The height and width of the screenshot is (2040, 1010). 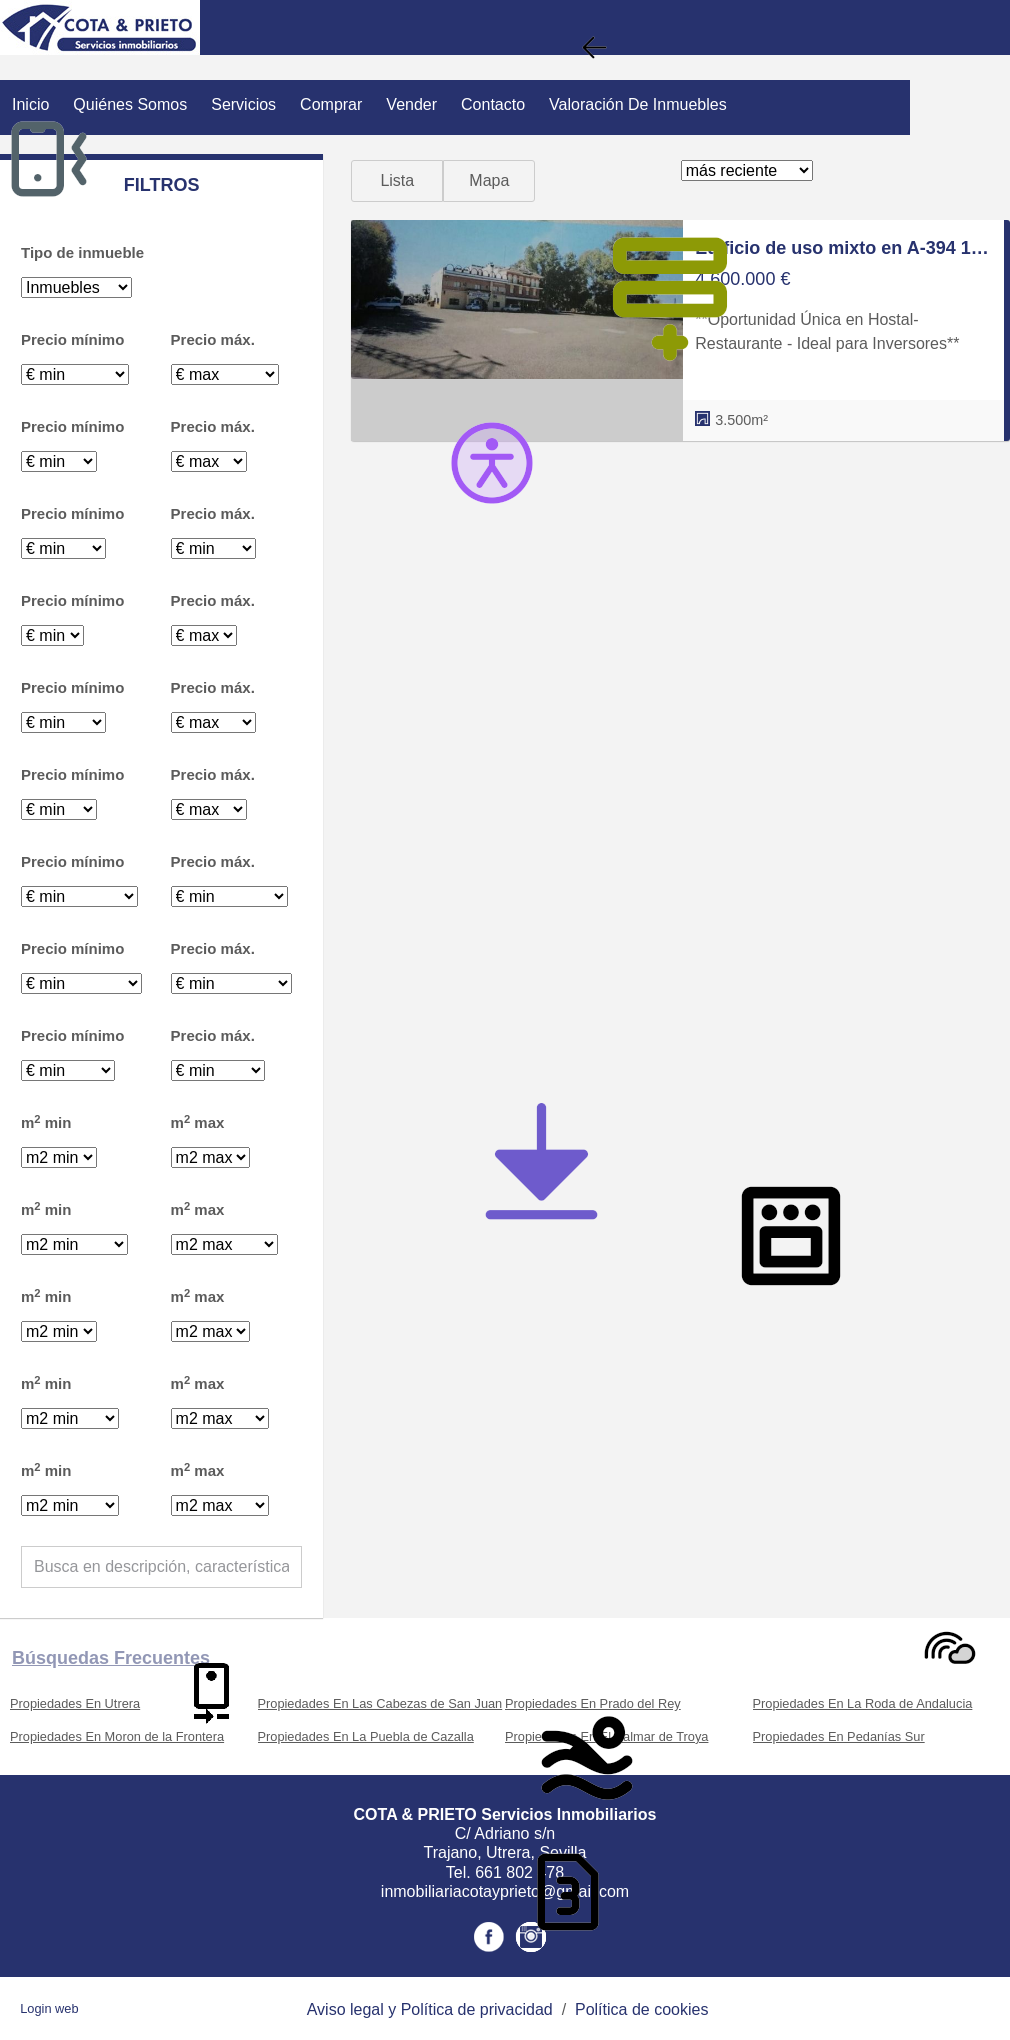 I want to click on download a file, so click(x=541, y=1163).